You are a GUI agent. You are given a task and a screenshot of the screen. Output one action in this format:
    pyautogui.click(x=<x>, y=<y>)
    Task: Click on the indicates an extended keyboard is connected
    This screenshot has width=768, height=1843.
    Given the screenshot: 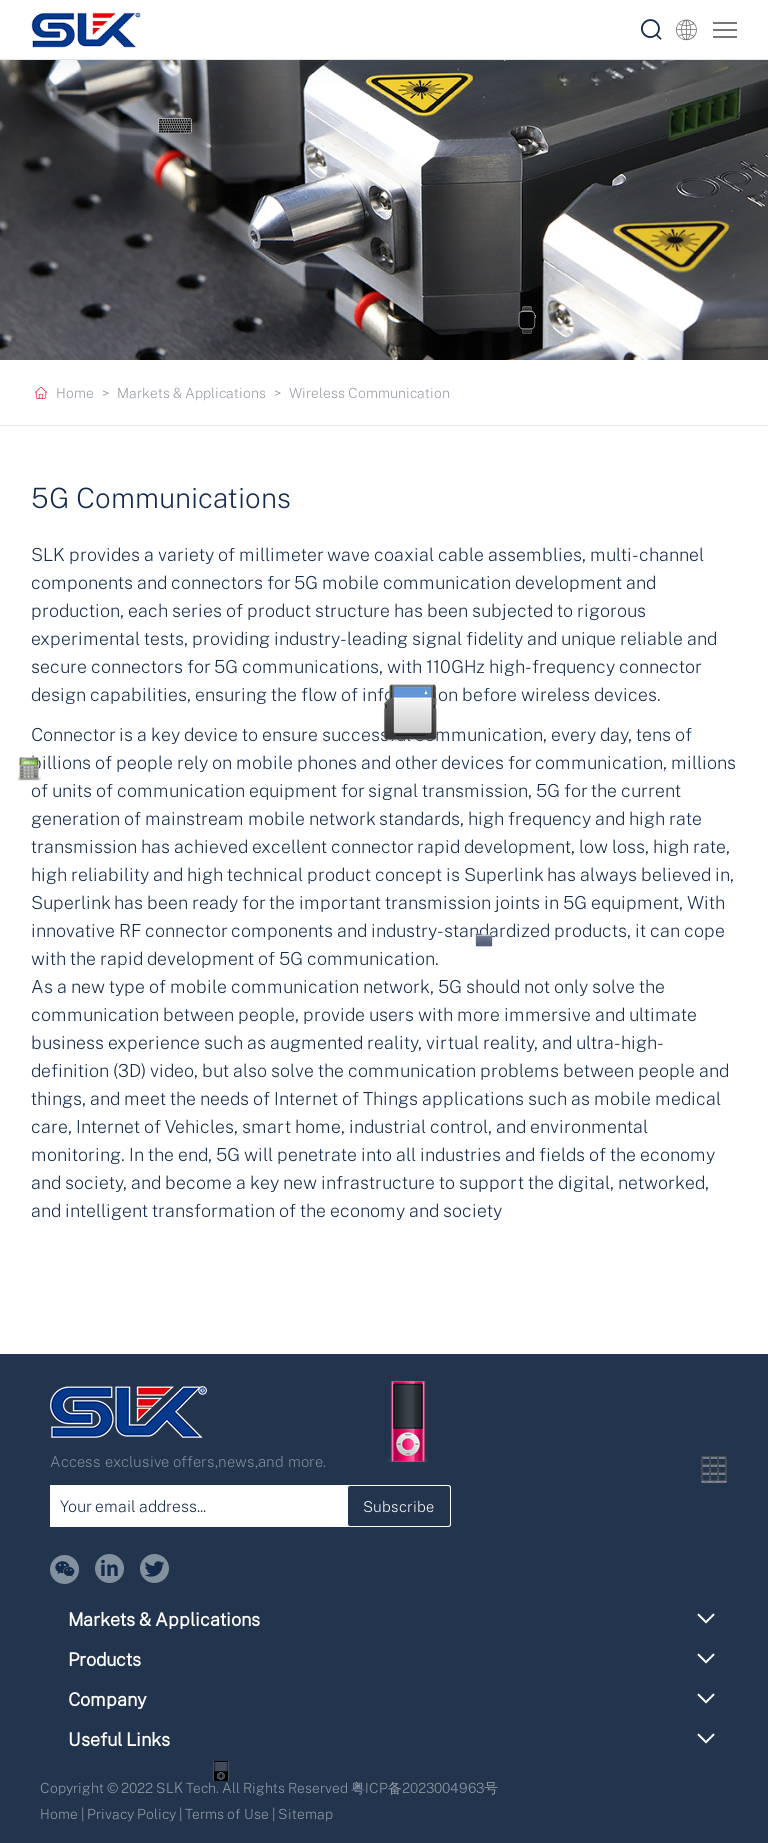 What is the action you would take?
    pyautogui.click(x=175, y=126)
    